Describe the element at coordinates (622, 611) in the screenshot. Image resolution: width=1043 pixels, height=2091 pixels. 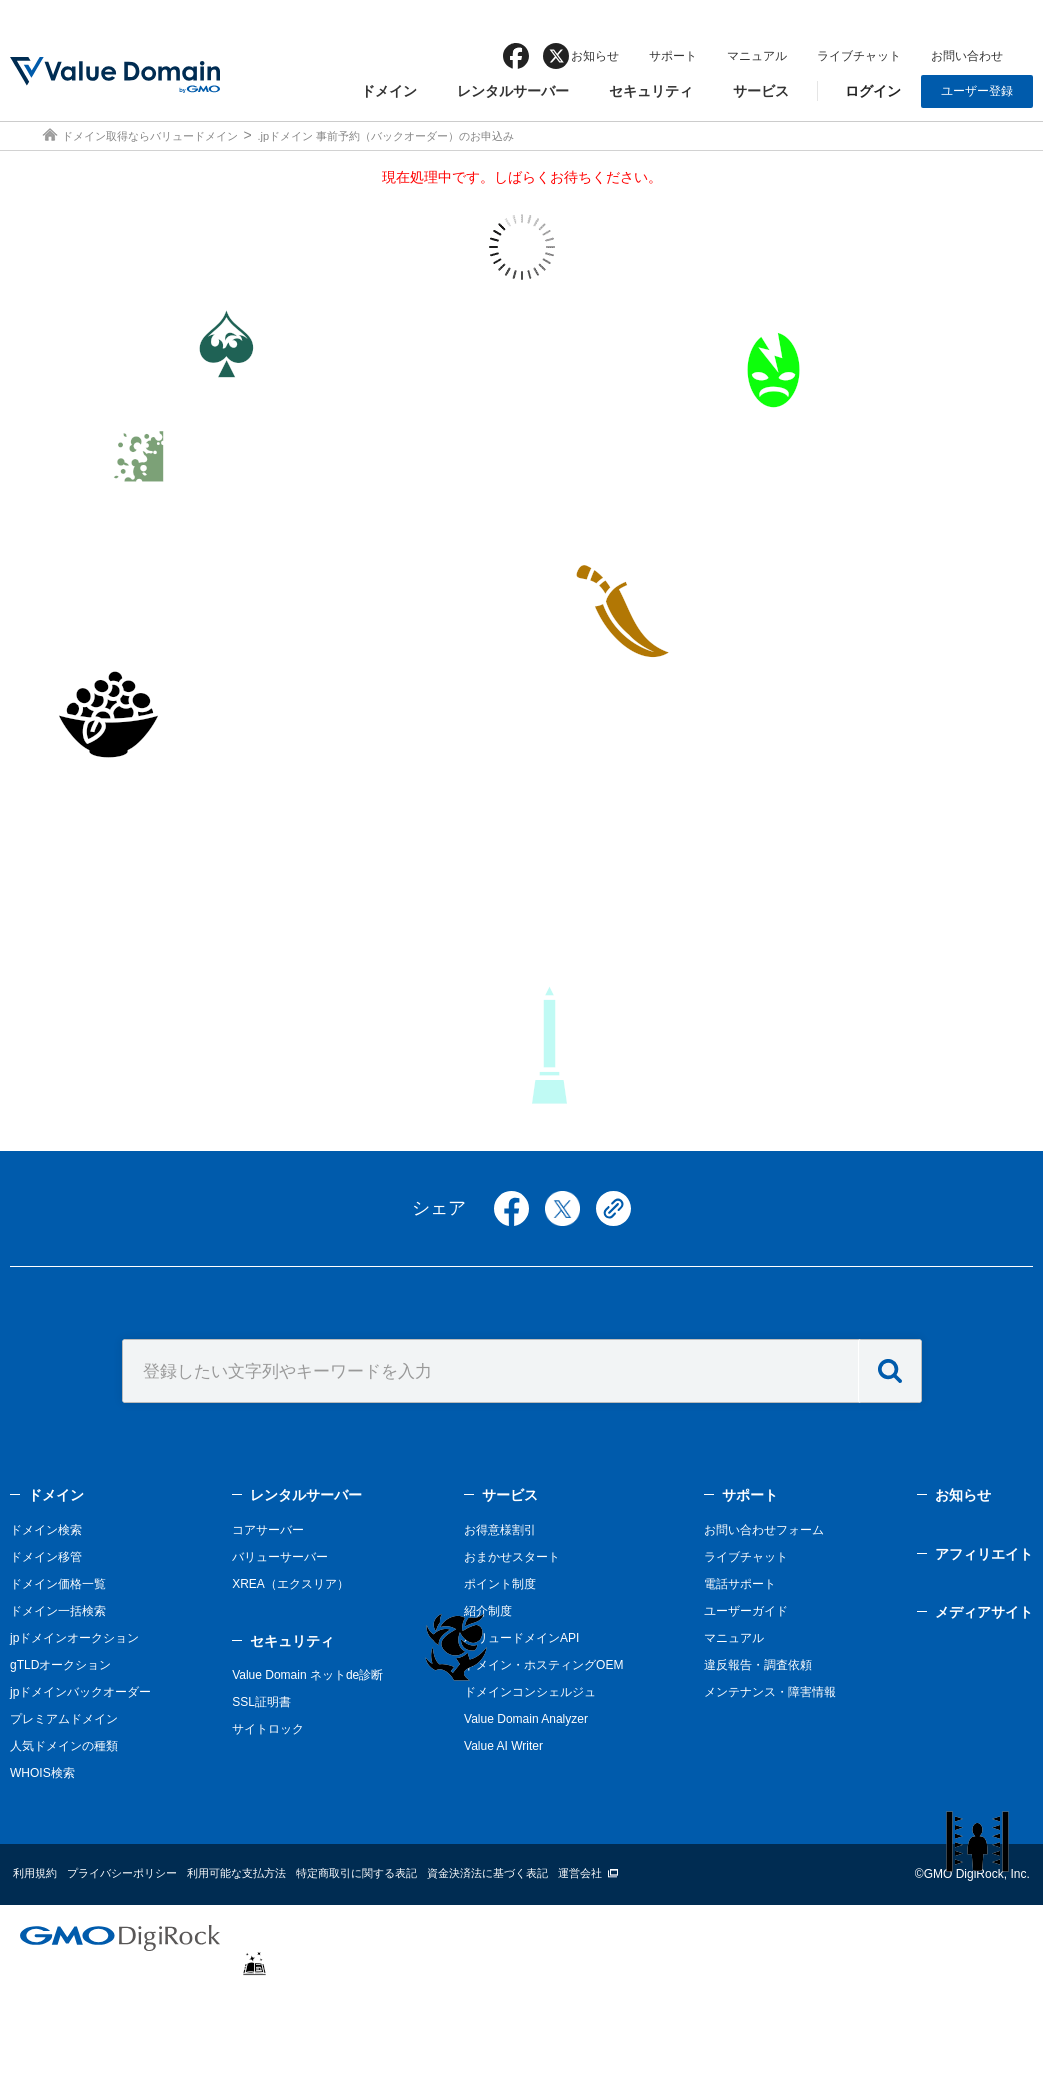
I see `equip a dagger or knife weapon` at that location.